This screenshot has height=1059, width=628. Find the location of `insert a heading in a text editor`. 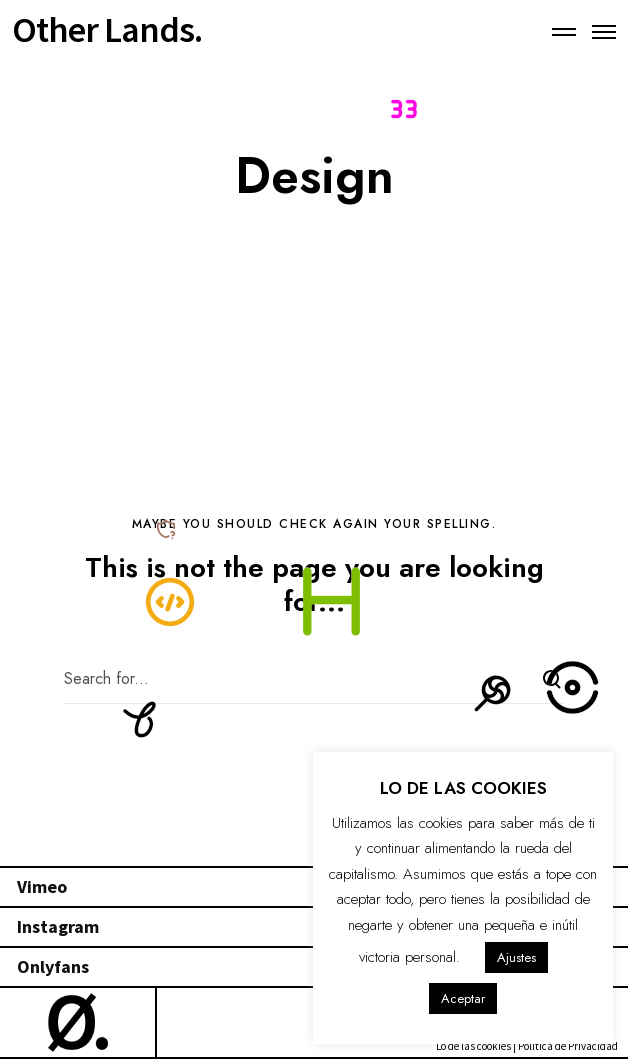

insert a heading in a text editor is located at coordinates (331, 601).